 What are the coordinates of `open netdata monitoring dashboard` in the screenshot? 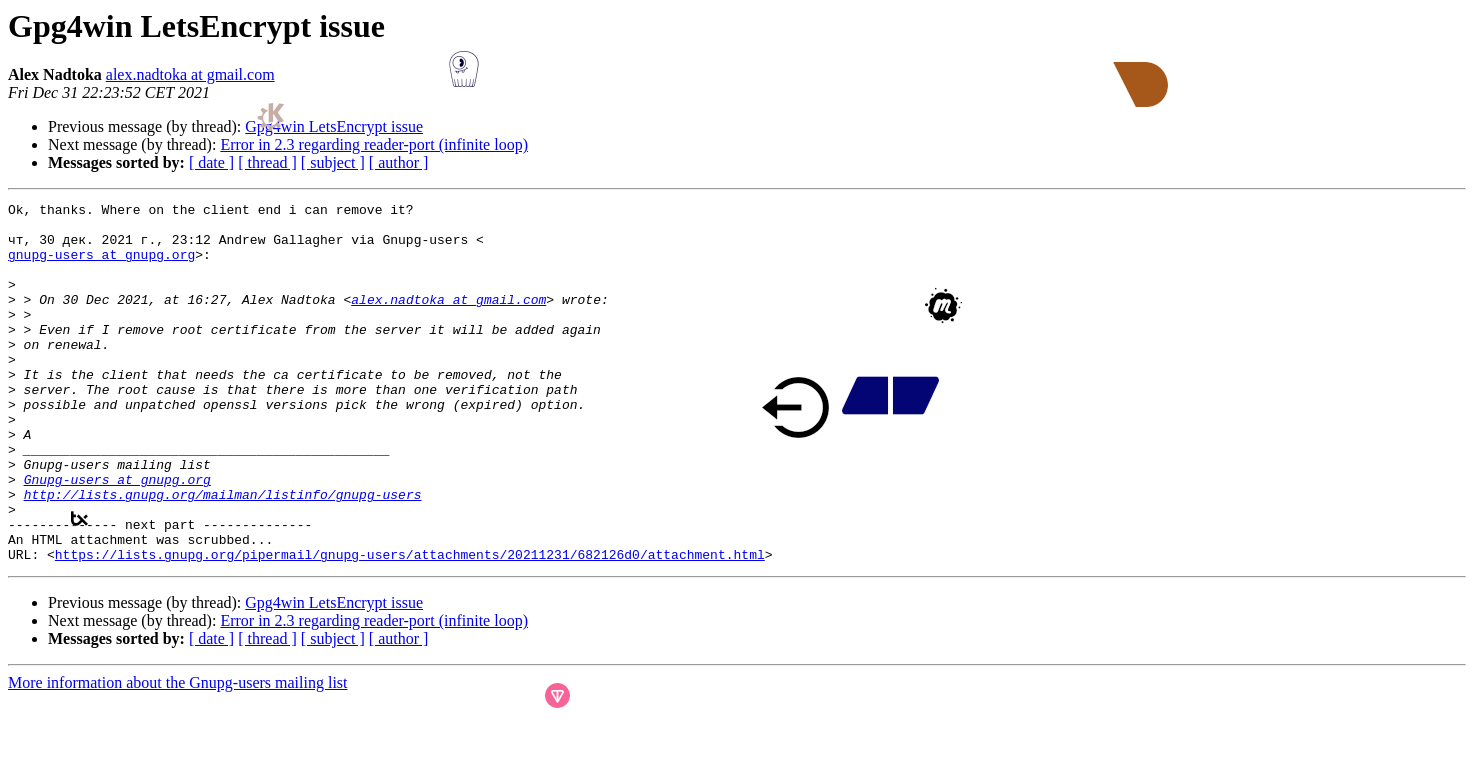 It's located at (1140, 84).